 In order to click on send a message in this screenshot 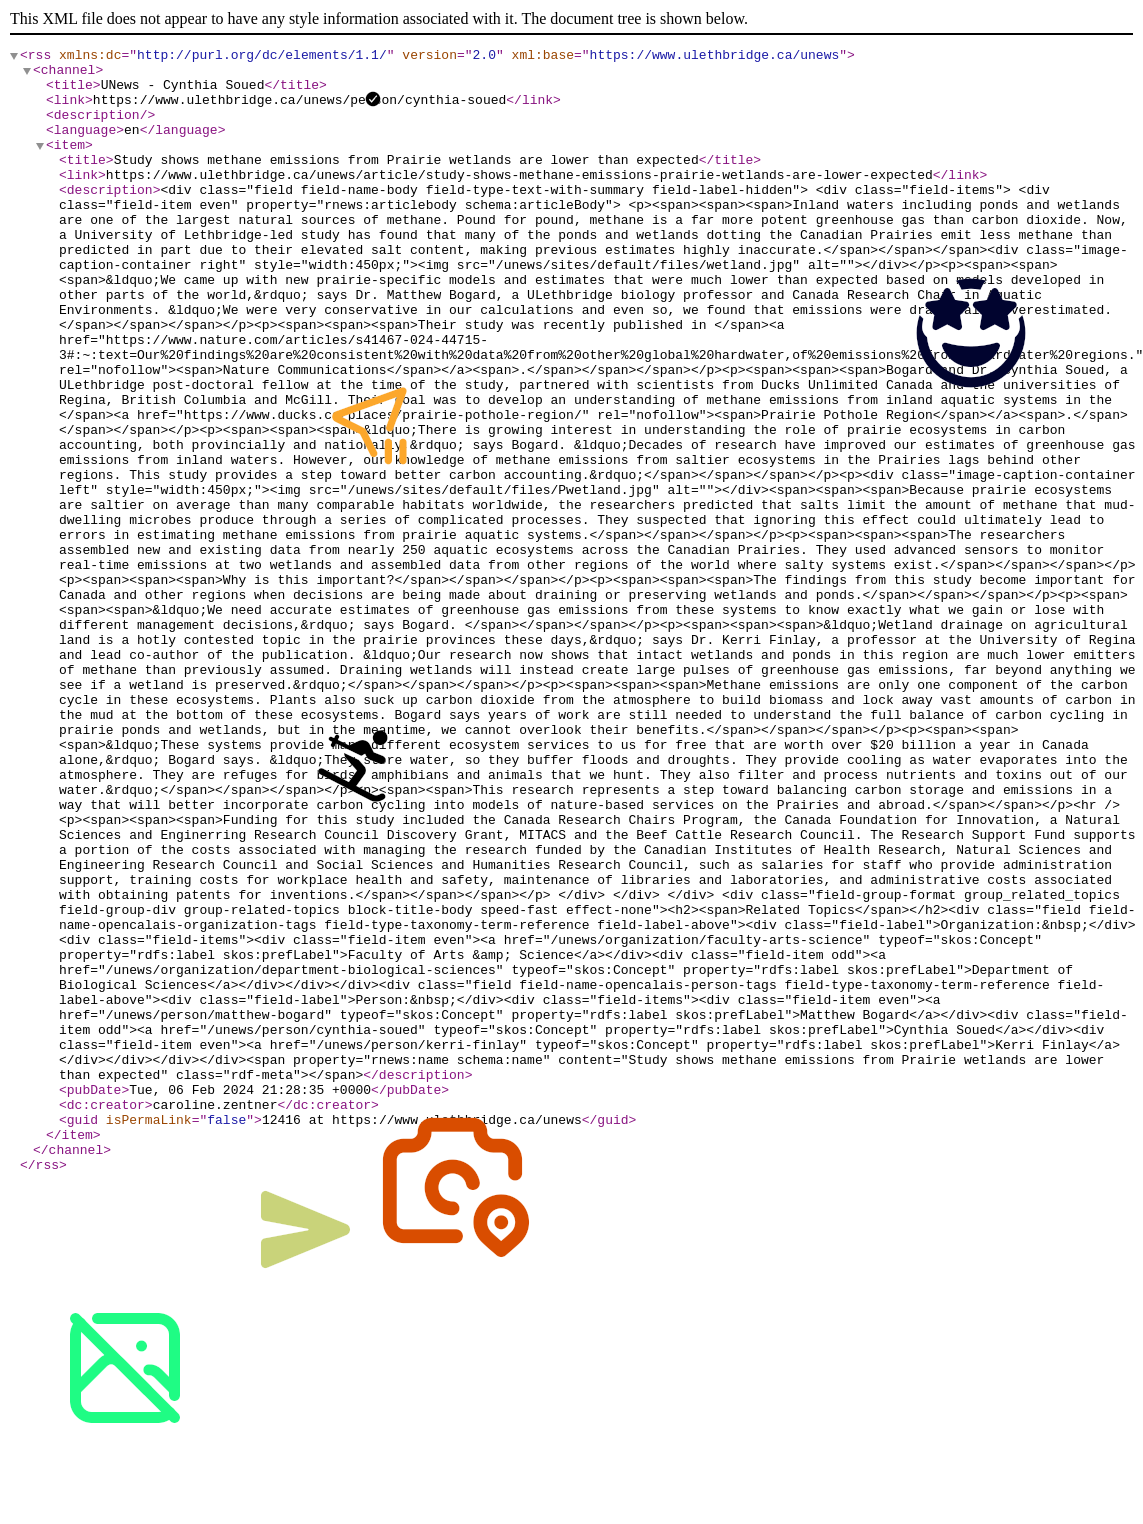, I will do `click(305, 1229)`.